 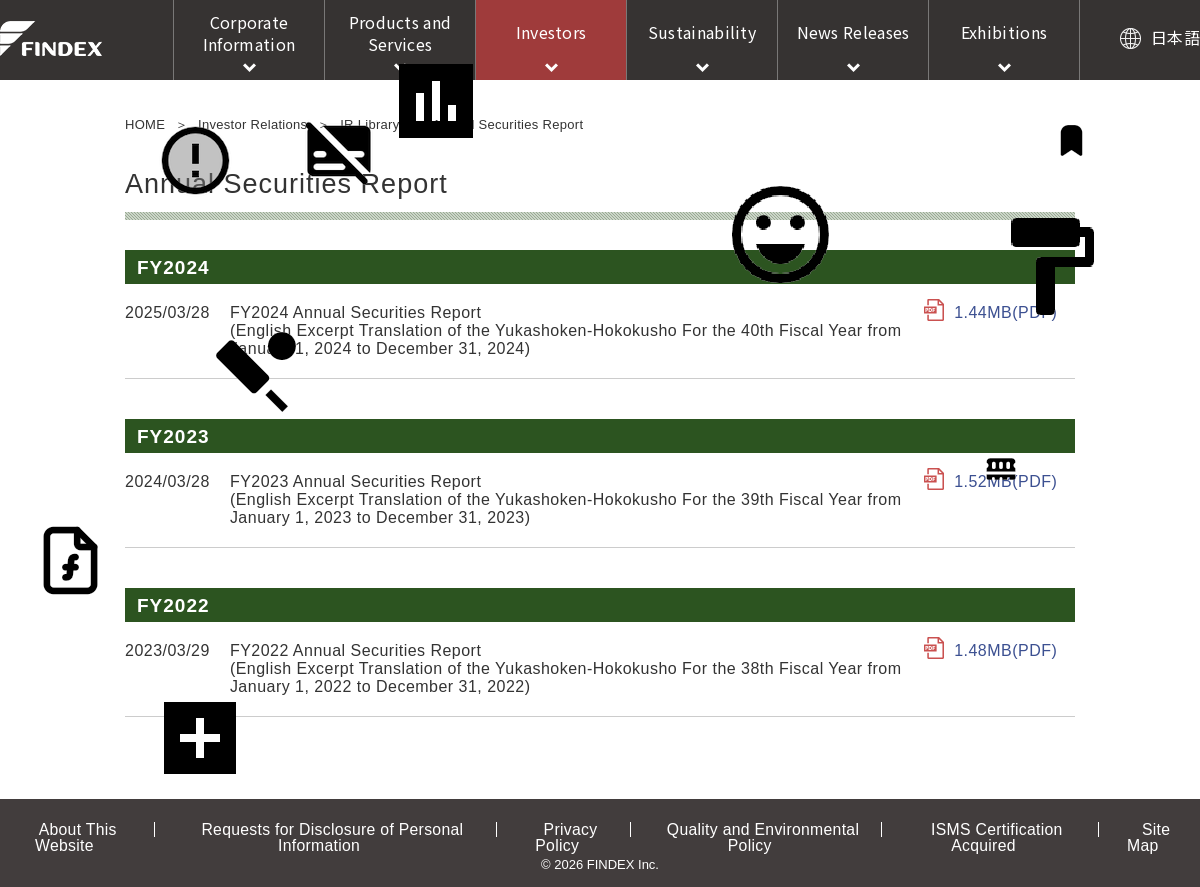 I want to click on add an emoji or reaction, so click(x=780, y=234).